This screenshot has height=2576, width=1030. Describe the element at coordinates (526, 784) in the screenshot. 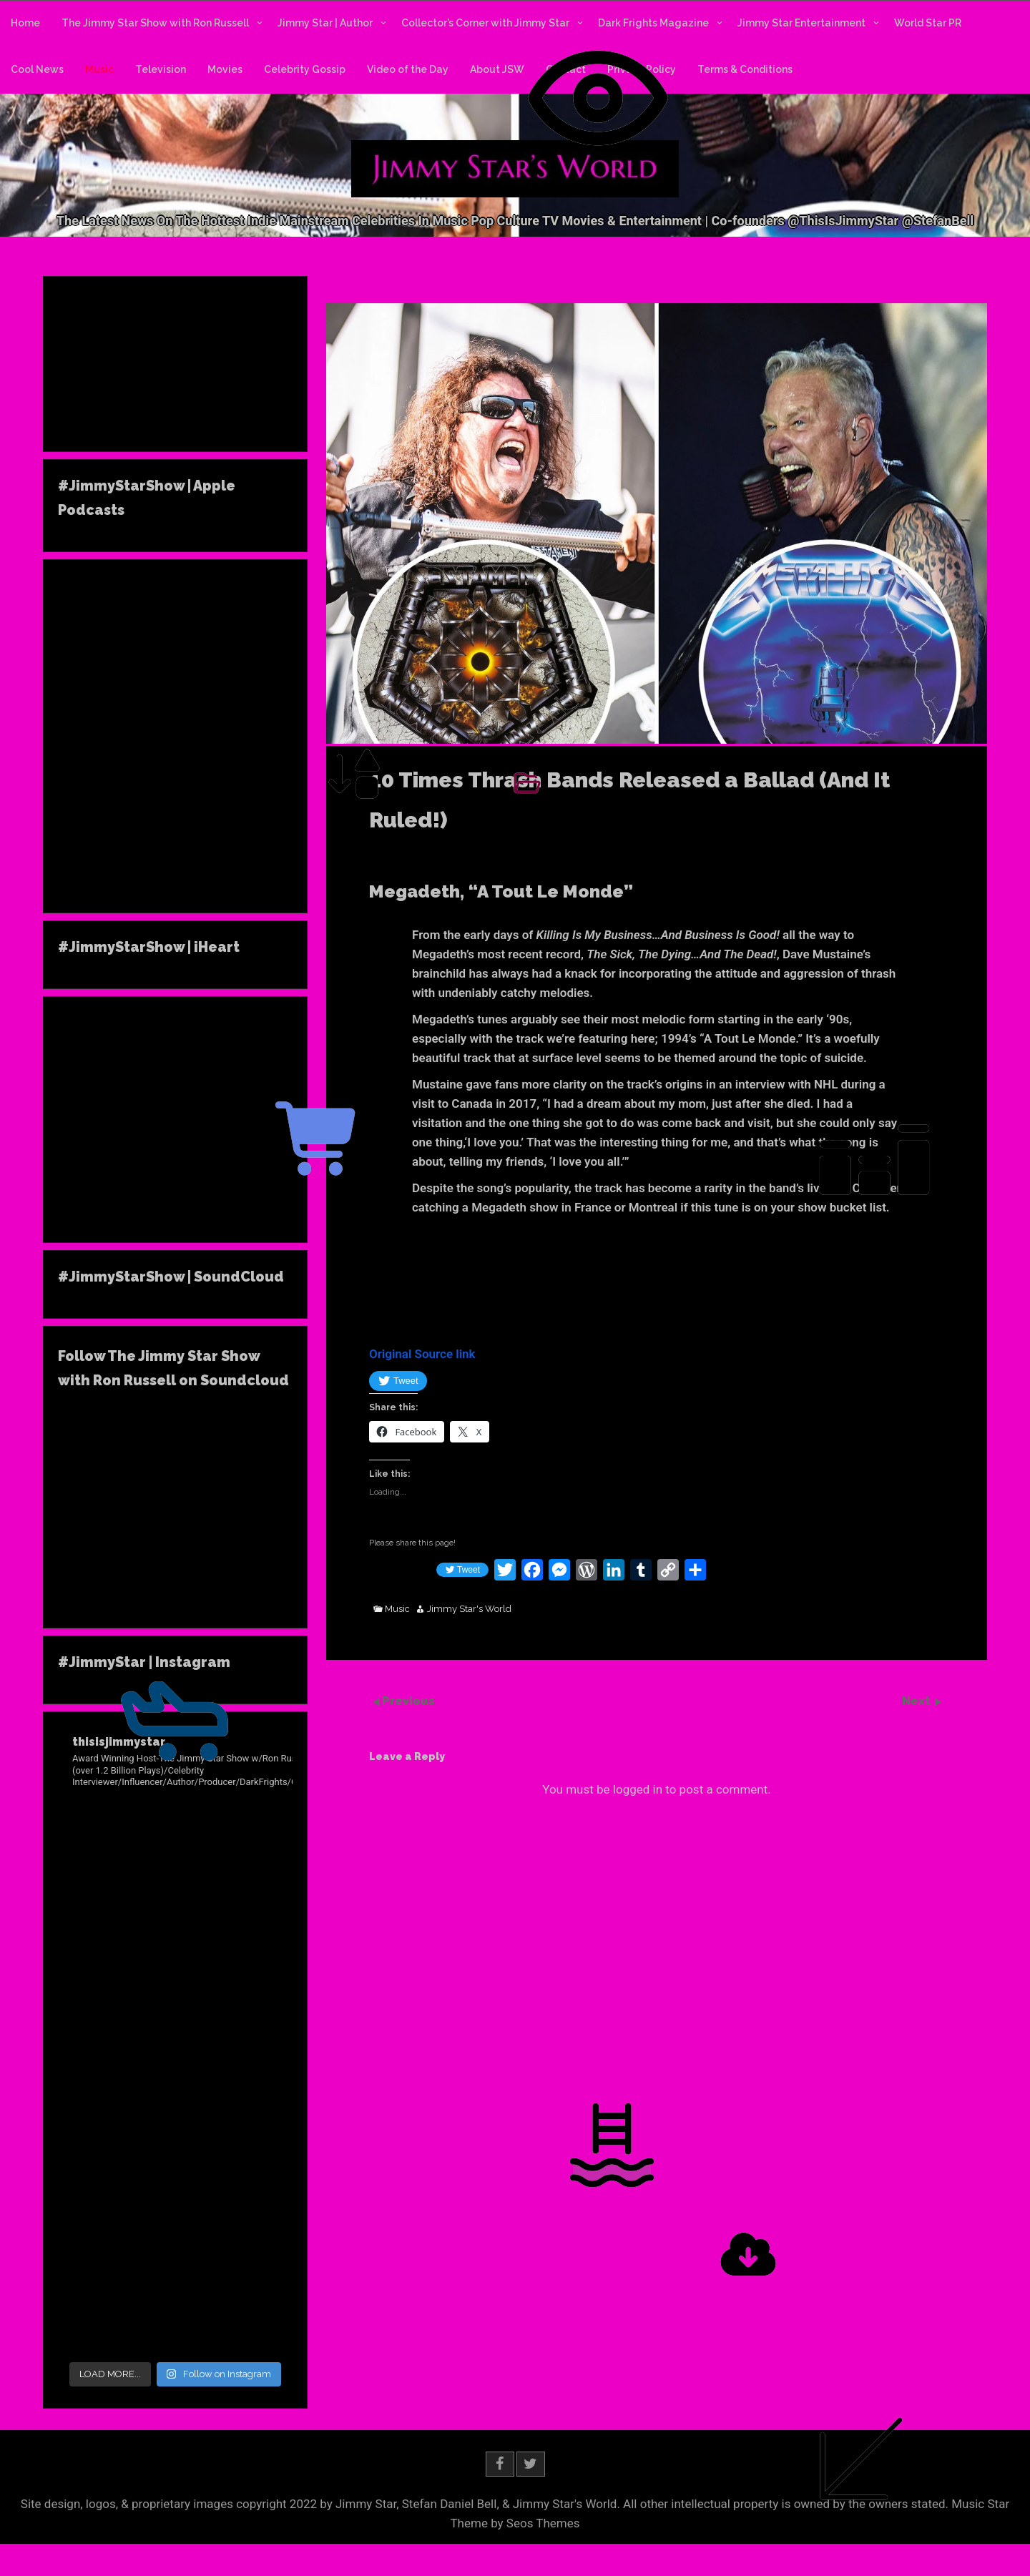

I see `open folder to view contents` at that location.